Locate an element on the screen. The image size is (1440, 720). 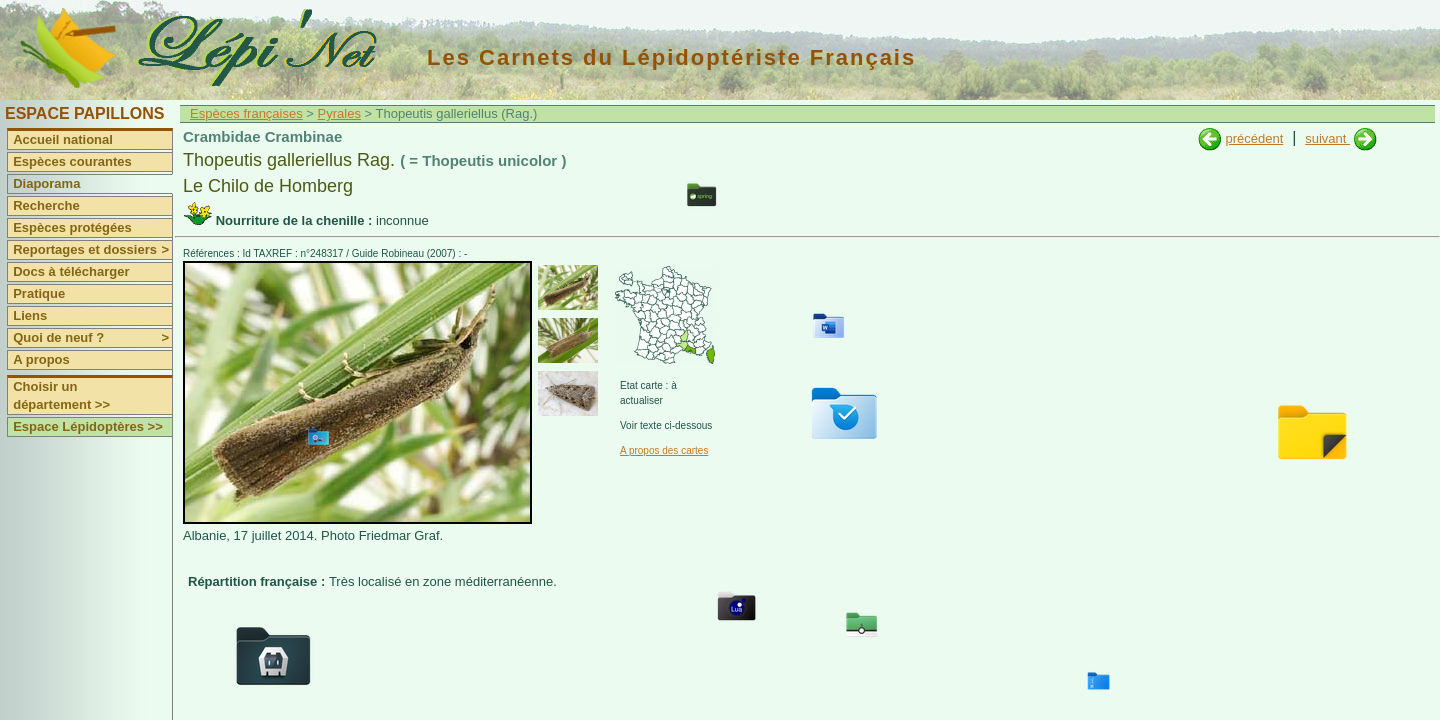
open sticky notes folder is located at coordinates (1312, 434).